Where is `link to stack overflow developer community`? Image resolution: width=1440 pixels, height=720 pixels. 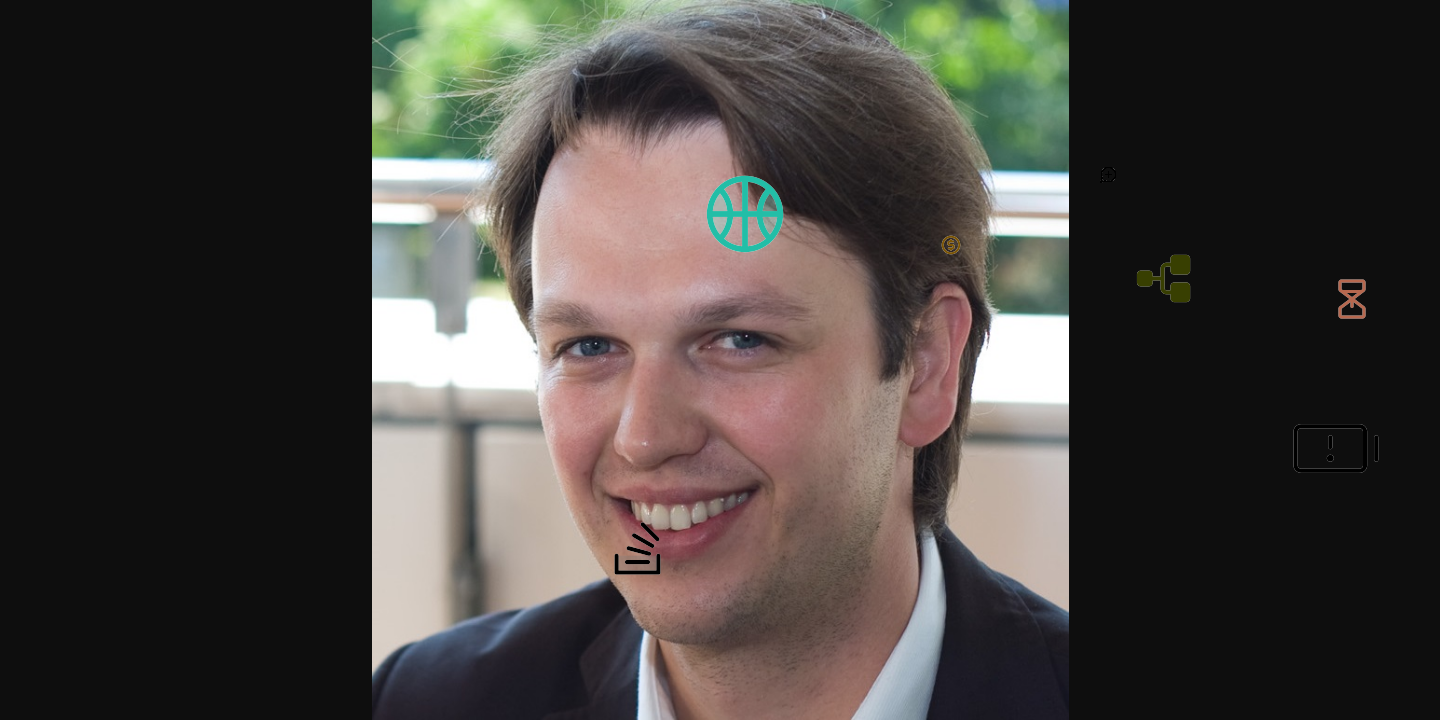
link to stack overflow developer community is located at coordinates (637, 549).